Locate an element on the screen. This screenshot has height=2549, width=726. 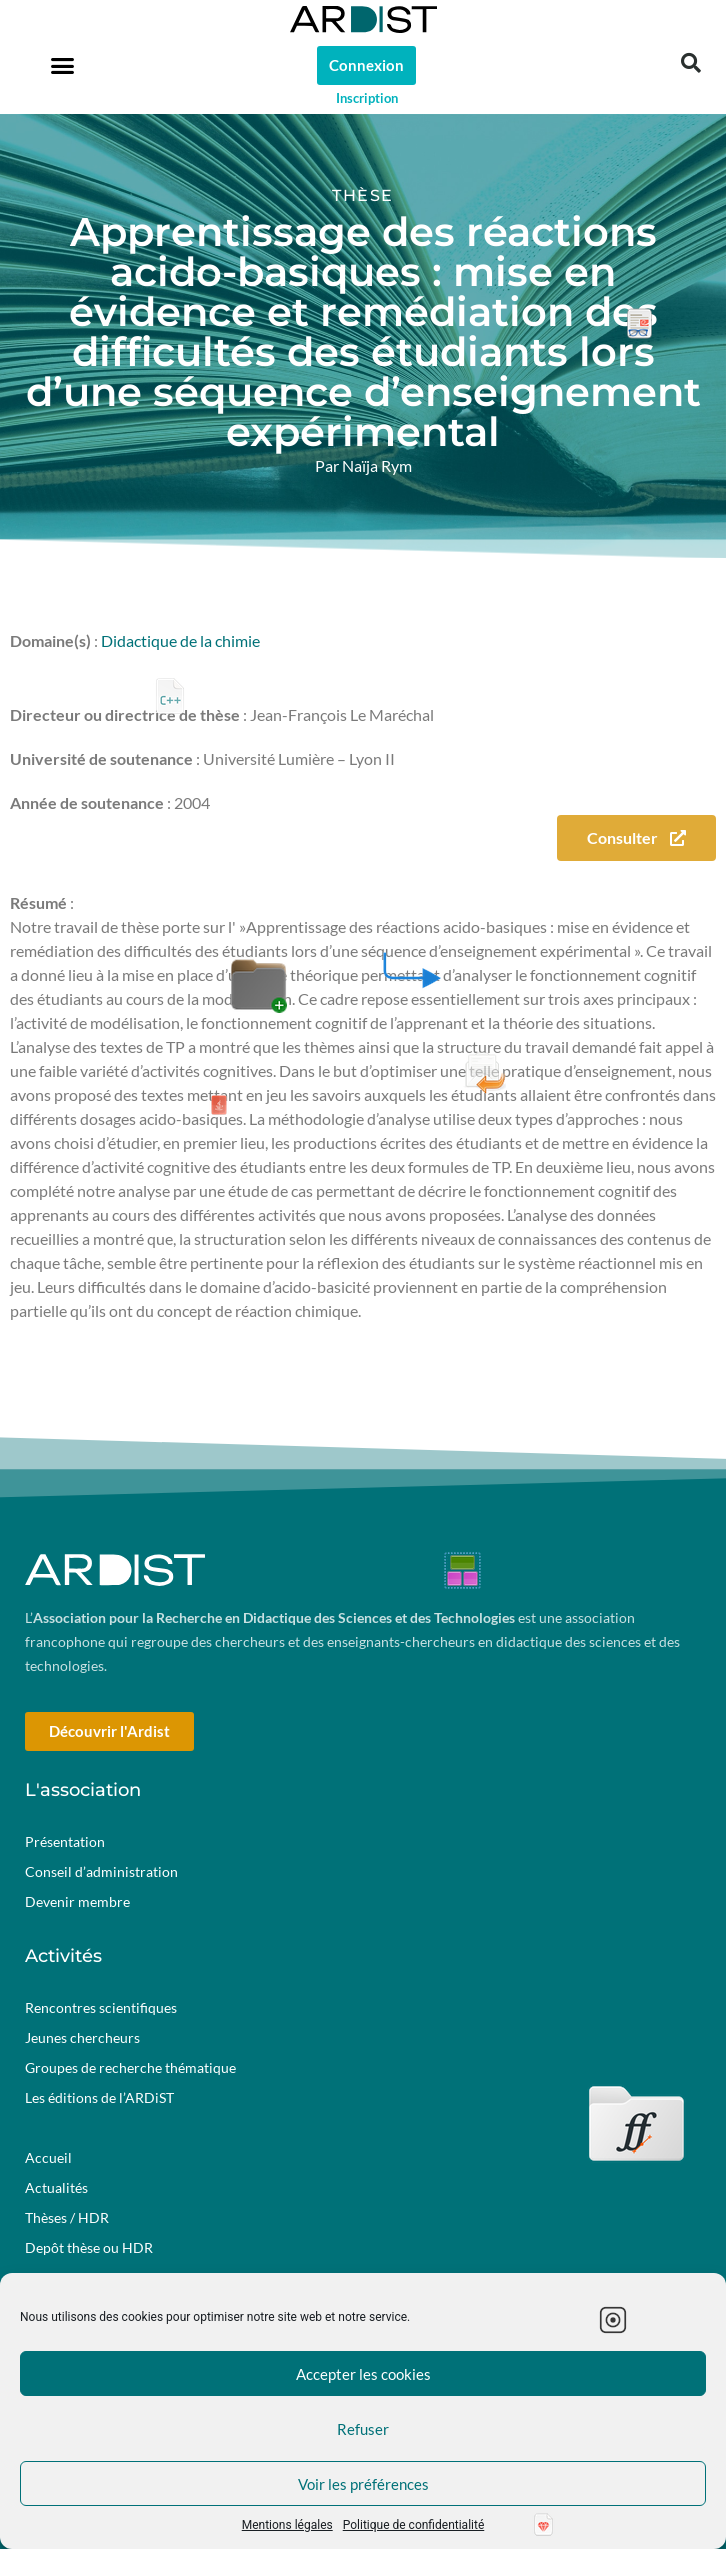
forward an email message is located at coordinates (413, 970).